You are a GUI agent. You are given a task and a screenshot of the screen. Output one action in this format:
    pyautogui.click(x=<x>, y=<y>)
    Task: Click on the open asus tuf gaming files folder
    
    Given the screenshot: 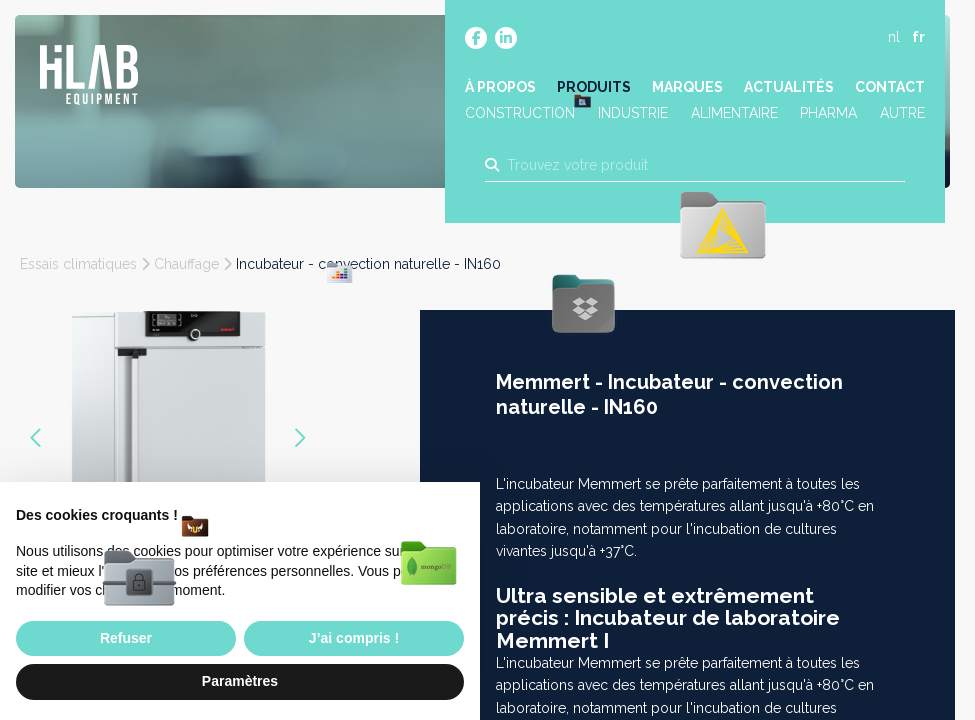 What is the action you would take?
    pyautogui.click(x=195, y=527)
    